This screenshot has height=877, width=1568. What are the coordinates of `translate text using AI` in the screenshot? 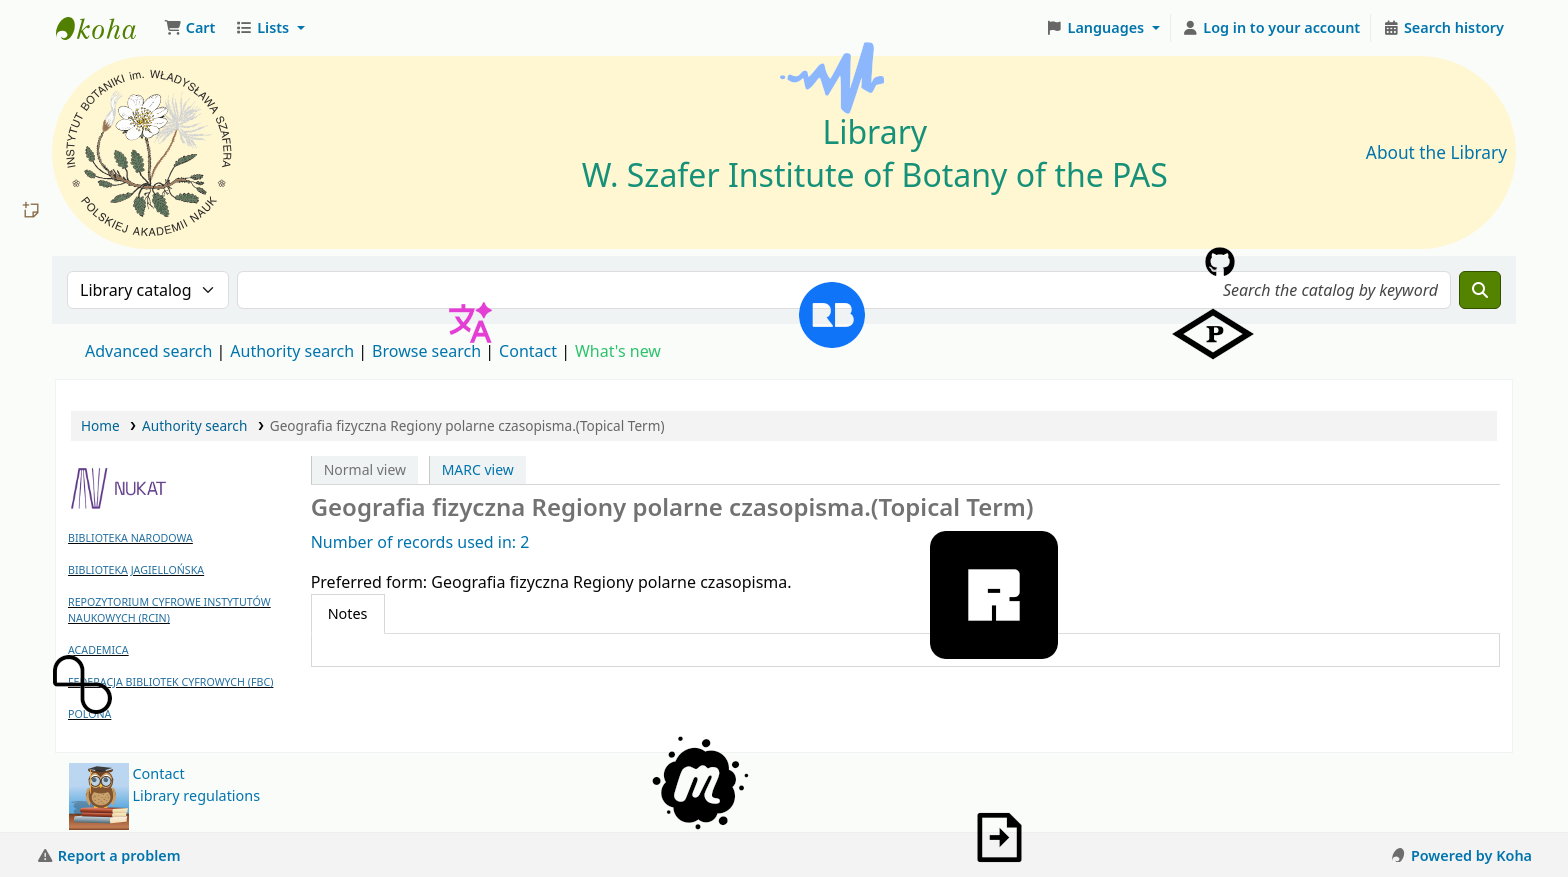 It's located at (469, 324).